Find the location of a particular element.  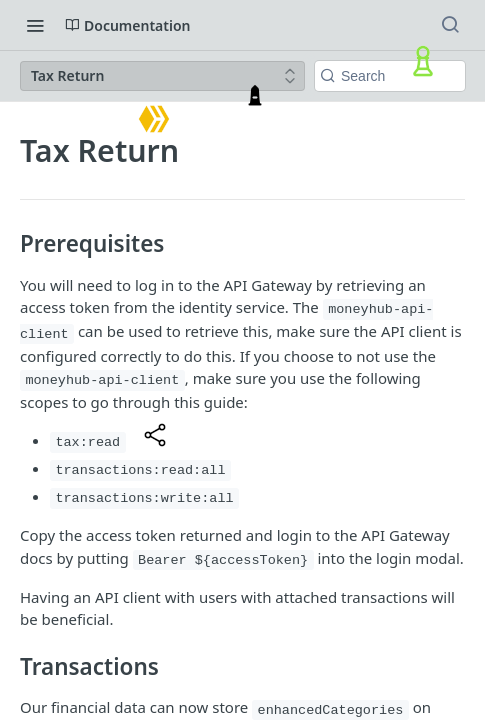

view monuments or landmarks nearby is located at coordinates (255, 96).